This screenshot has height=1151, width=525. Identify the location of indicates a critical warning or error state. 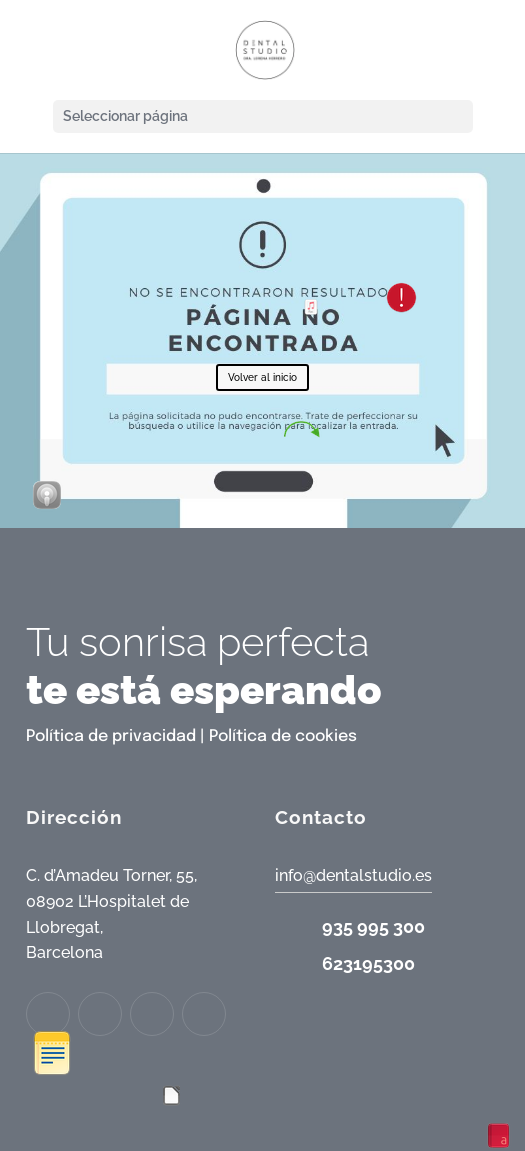
(401, 297).